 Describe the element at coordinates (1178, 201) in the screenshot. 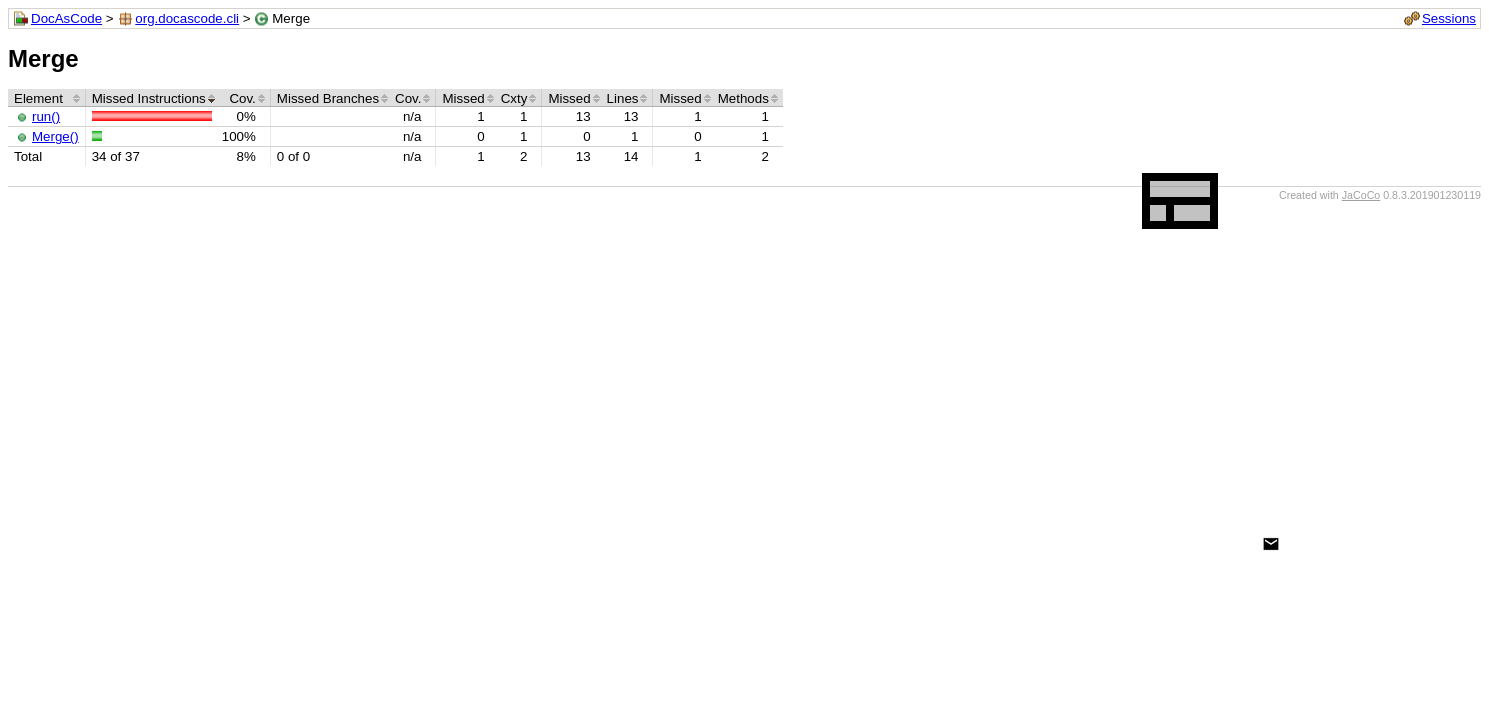

I see `switch to compact view layout` at that location.